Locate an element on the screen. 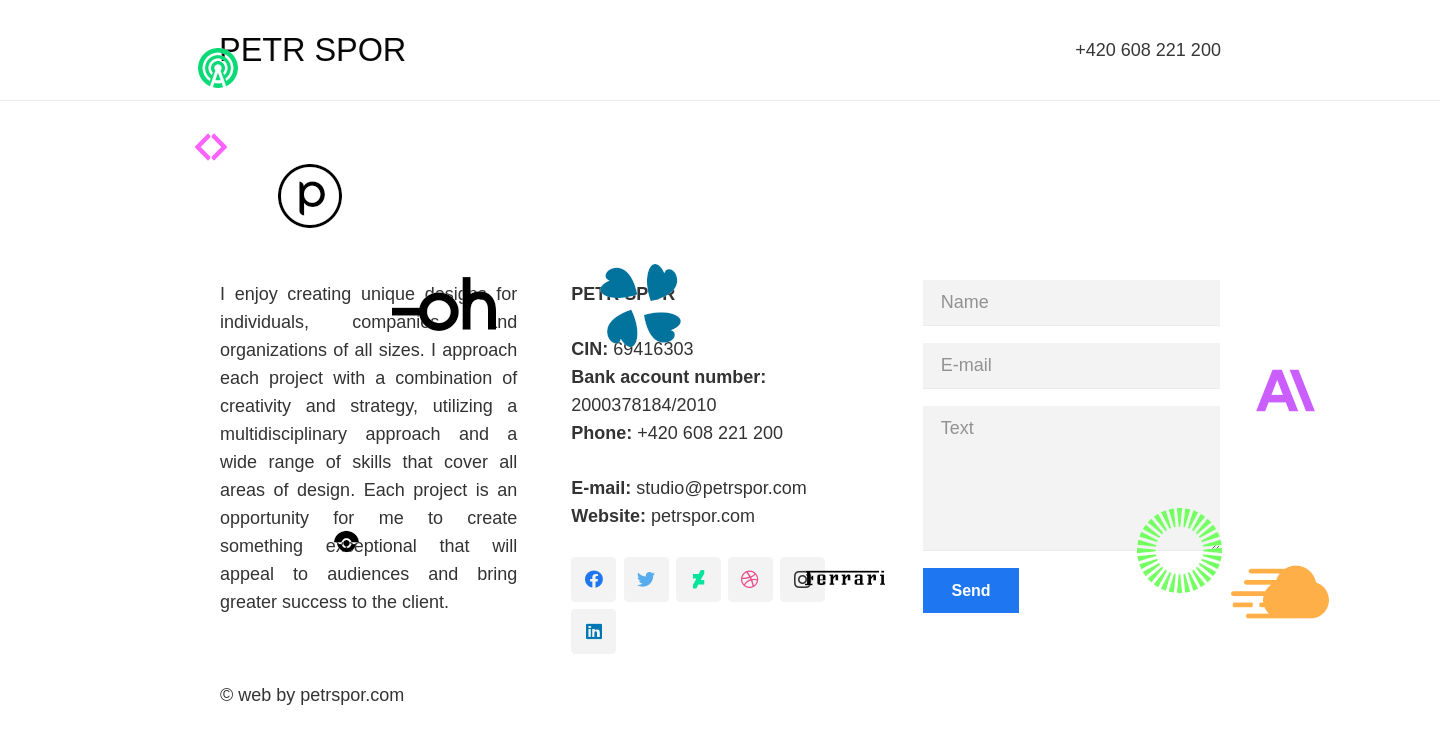 This screenshot has width=1440, height=745. Ferrari brand logo is located at coordinates (845, 578).